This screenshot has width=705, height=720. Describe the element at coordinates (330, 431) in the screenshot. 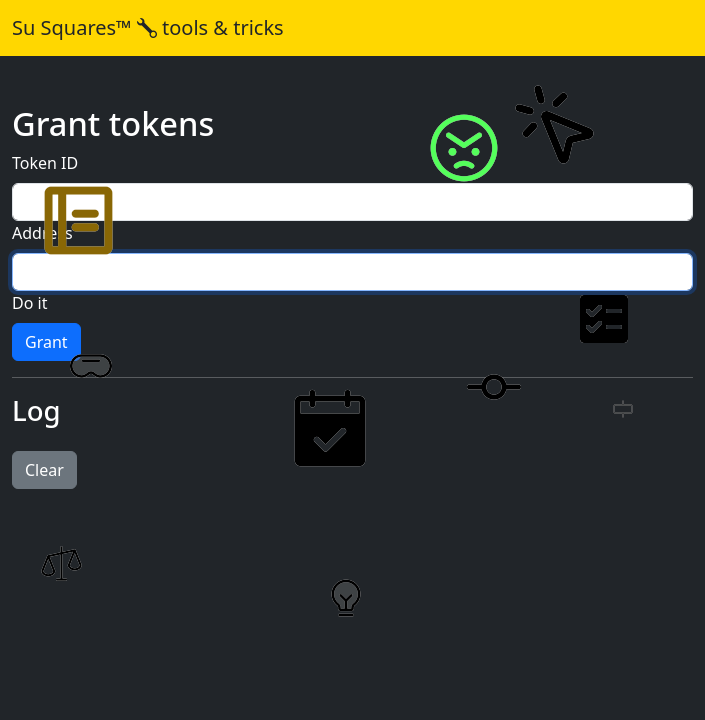

I see `confirm or schedule an event` at that location.